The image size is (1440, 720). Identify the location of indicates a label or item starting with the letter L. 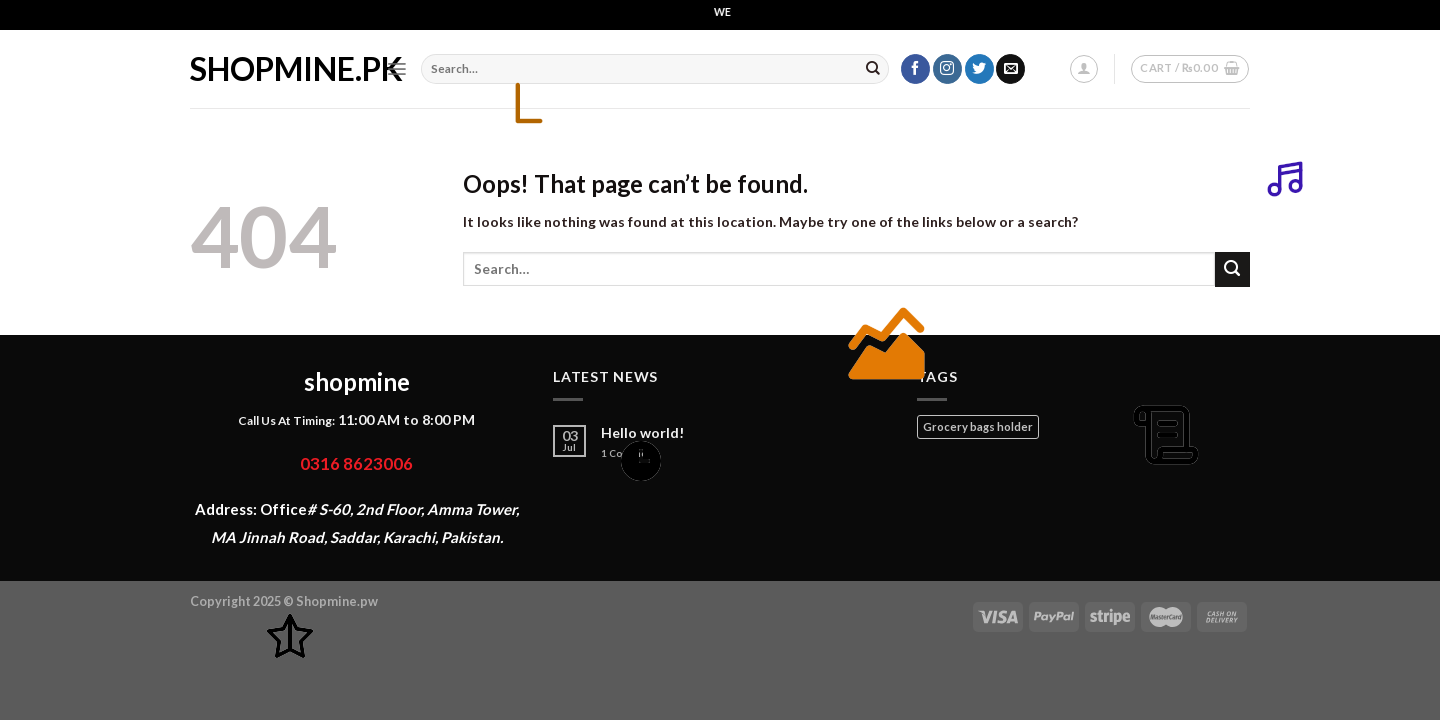
(529, 103).